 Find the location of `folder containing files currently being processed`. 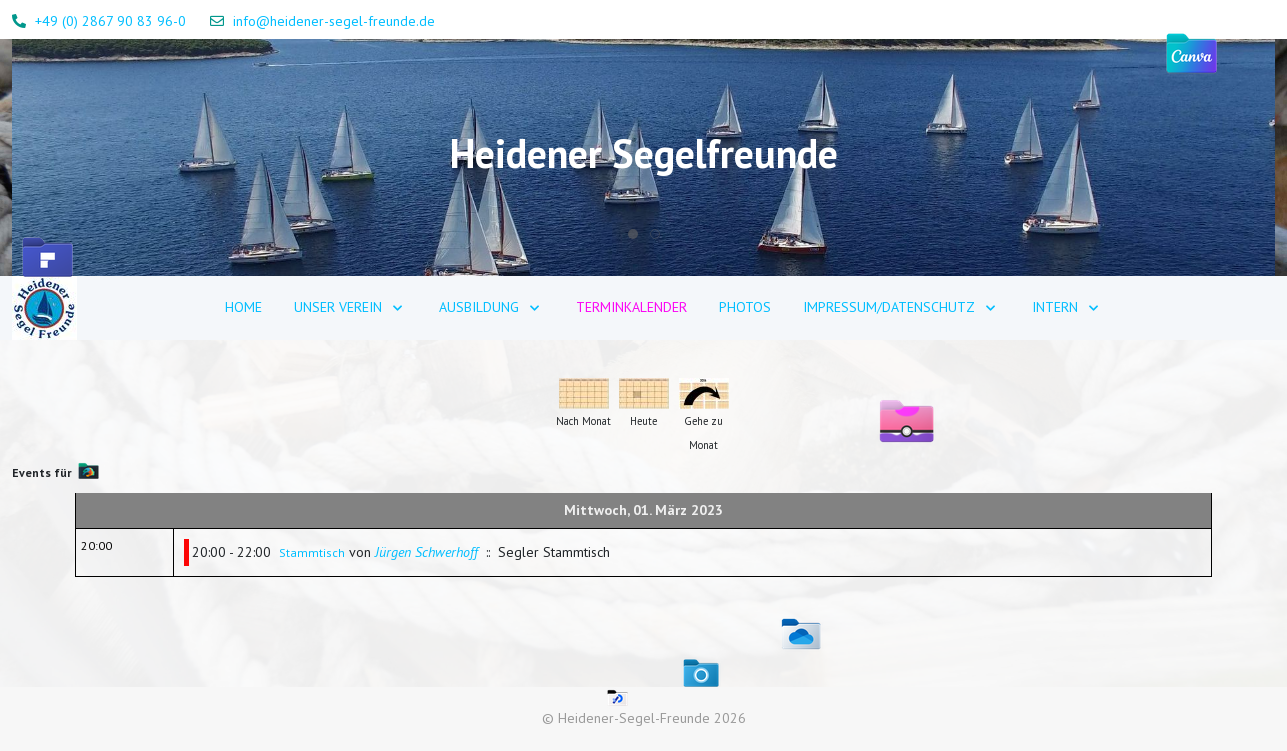

folder containing files currently being processed is located at coordinates (617, 698).